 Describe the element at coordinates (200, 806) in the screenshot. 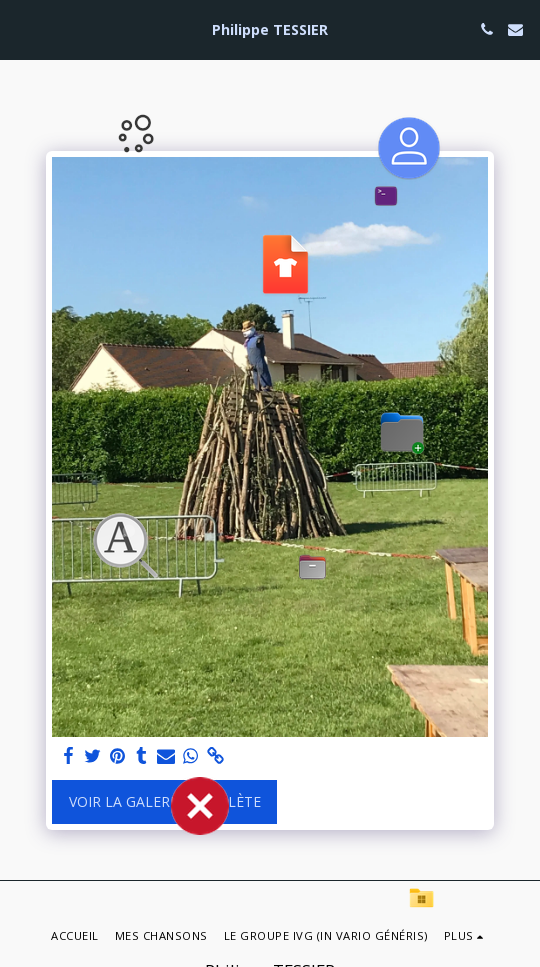

I see `stop or cancel a running process` at that location.